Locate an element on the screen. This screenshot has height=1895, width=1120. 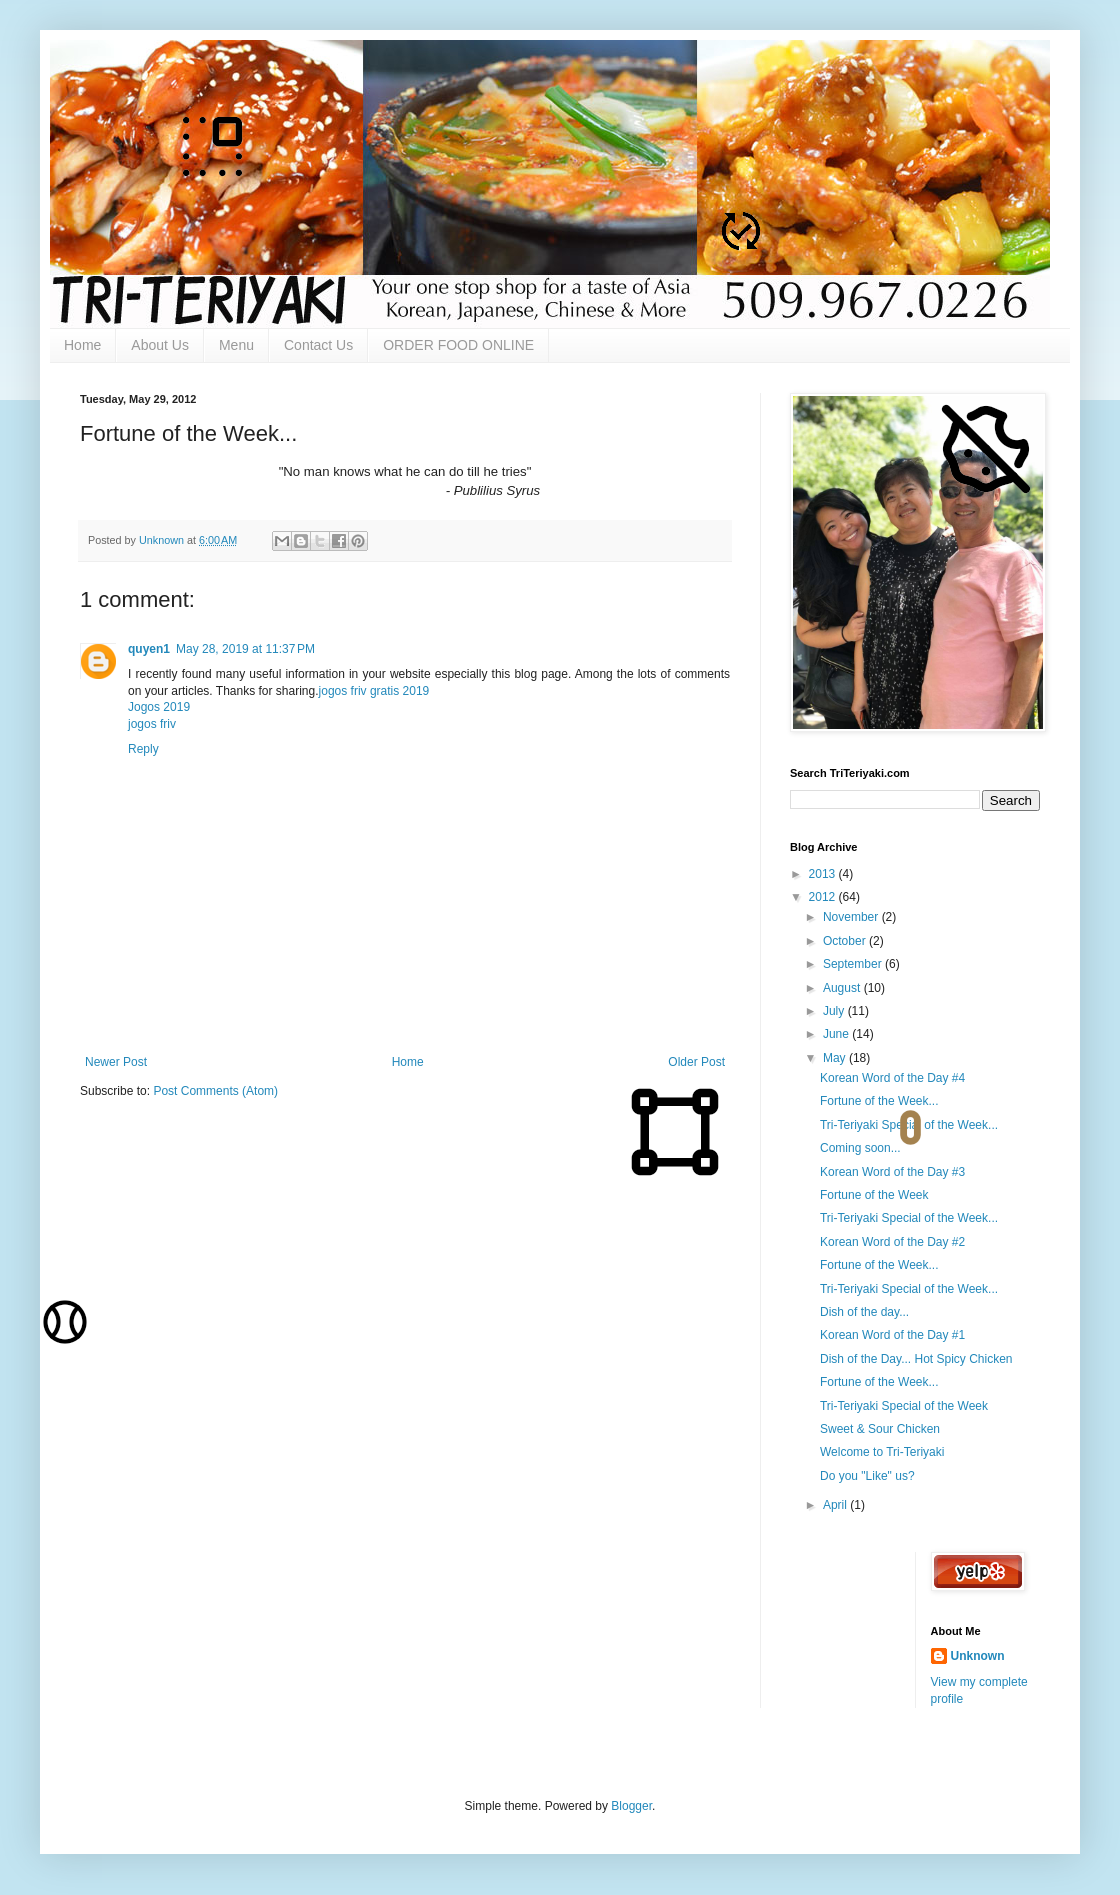
access tennis or racquet sports features is located at coordinates (65, 1322).